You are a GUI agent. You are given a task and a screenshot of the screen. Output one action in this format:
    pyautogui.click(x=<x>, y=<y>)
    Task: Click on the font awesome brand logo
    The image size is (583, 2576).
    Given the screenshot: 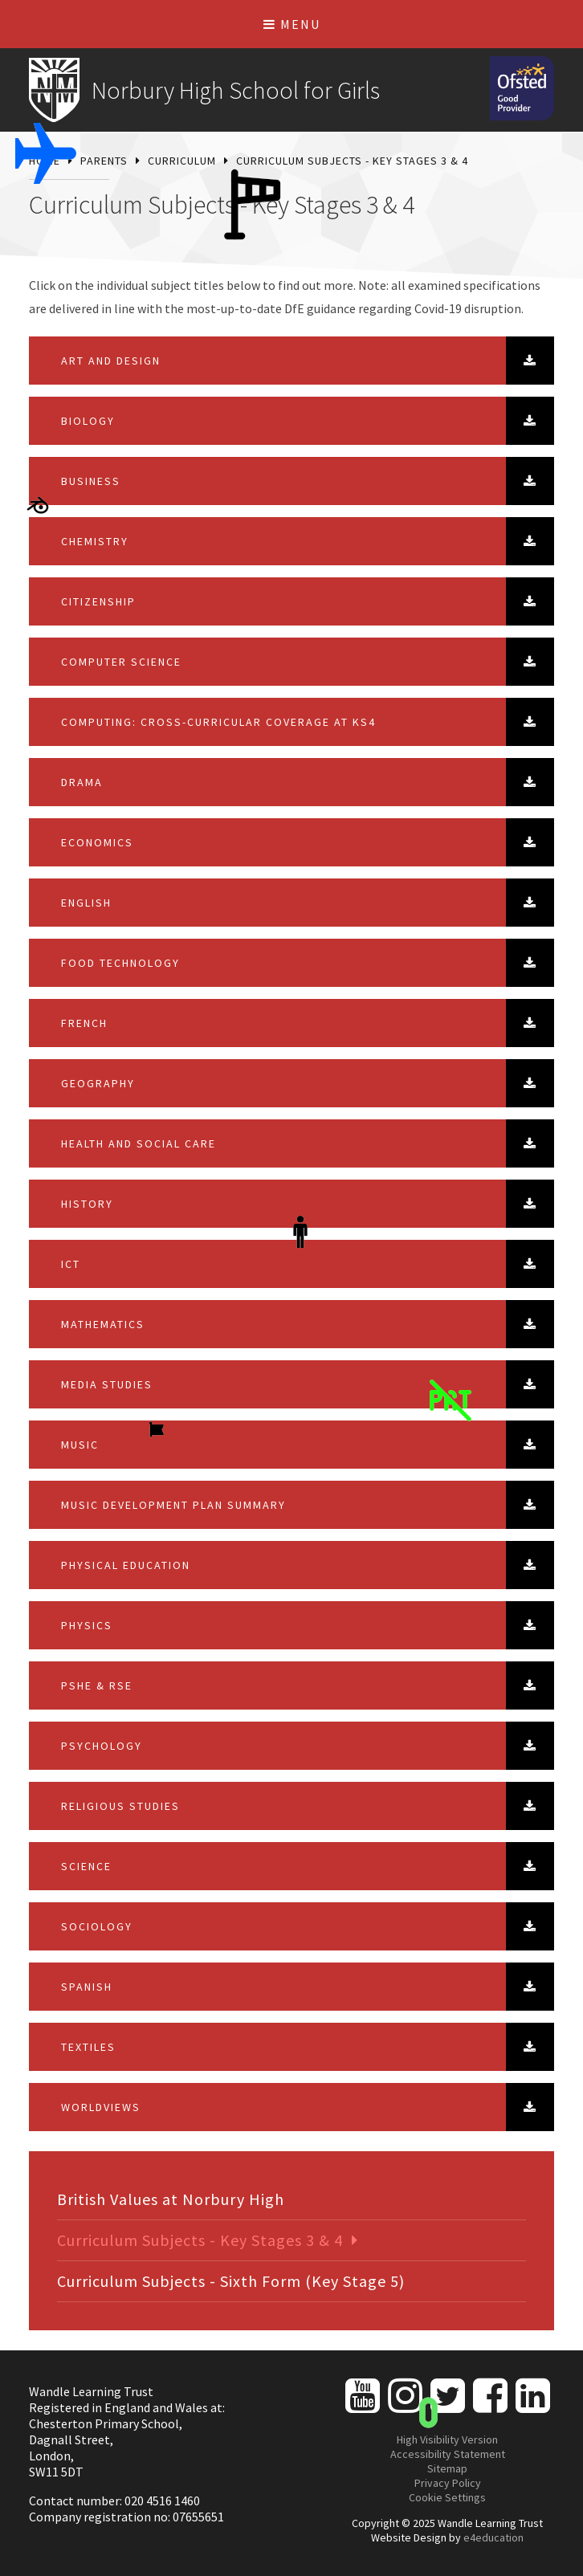 What is the action you would take?
    pyautogui.click(x=157, y=1429)
    